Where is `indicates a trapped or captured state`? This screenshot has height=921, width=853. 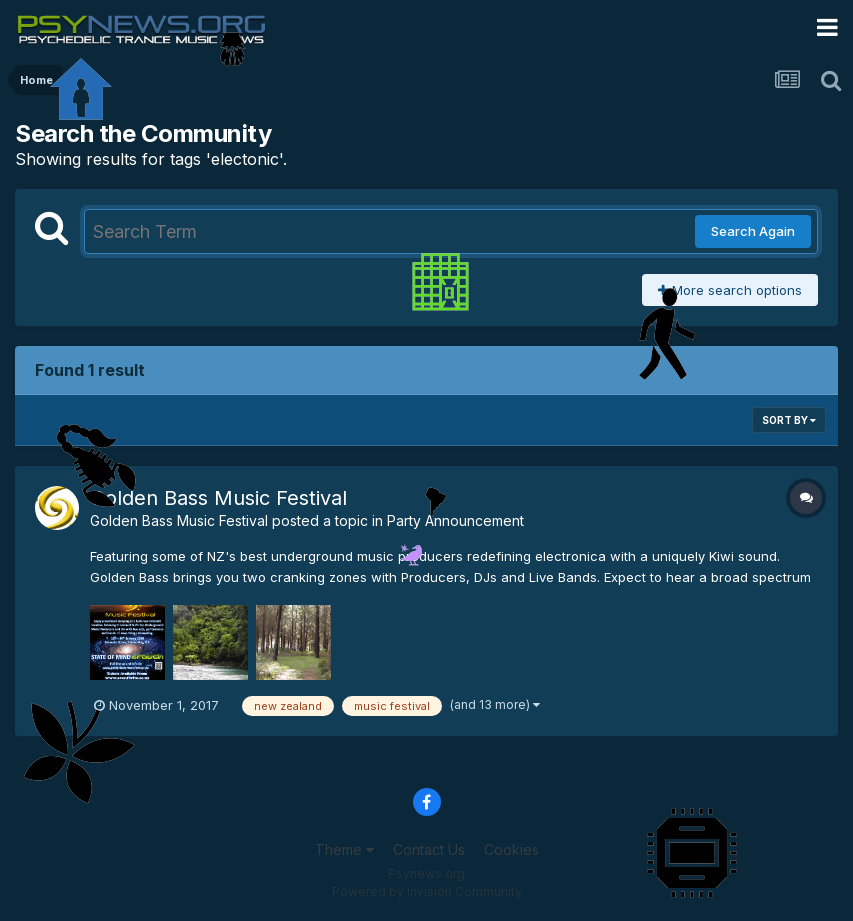
indicates a trapped or captured state is located at coordinates (440, 278).